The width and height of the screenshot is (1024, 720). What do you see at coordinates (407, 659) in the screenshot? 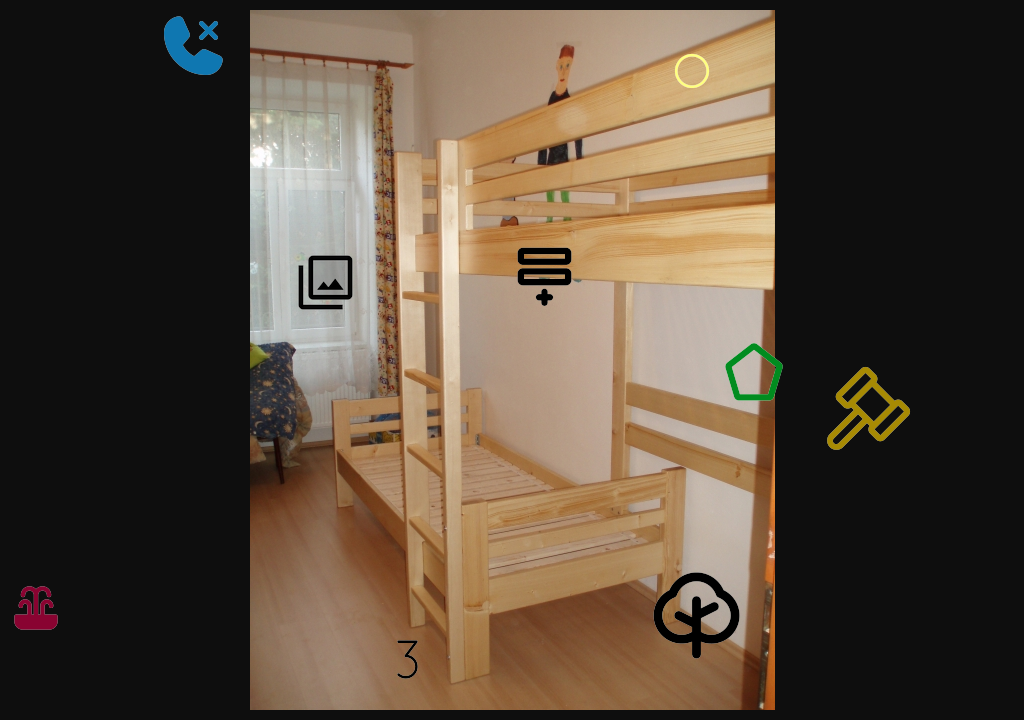
I see `indicates step three in a multi-step process` at bounding box center [407, 659].